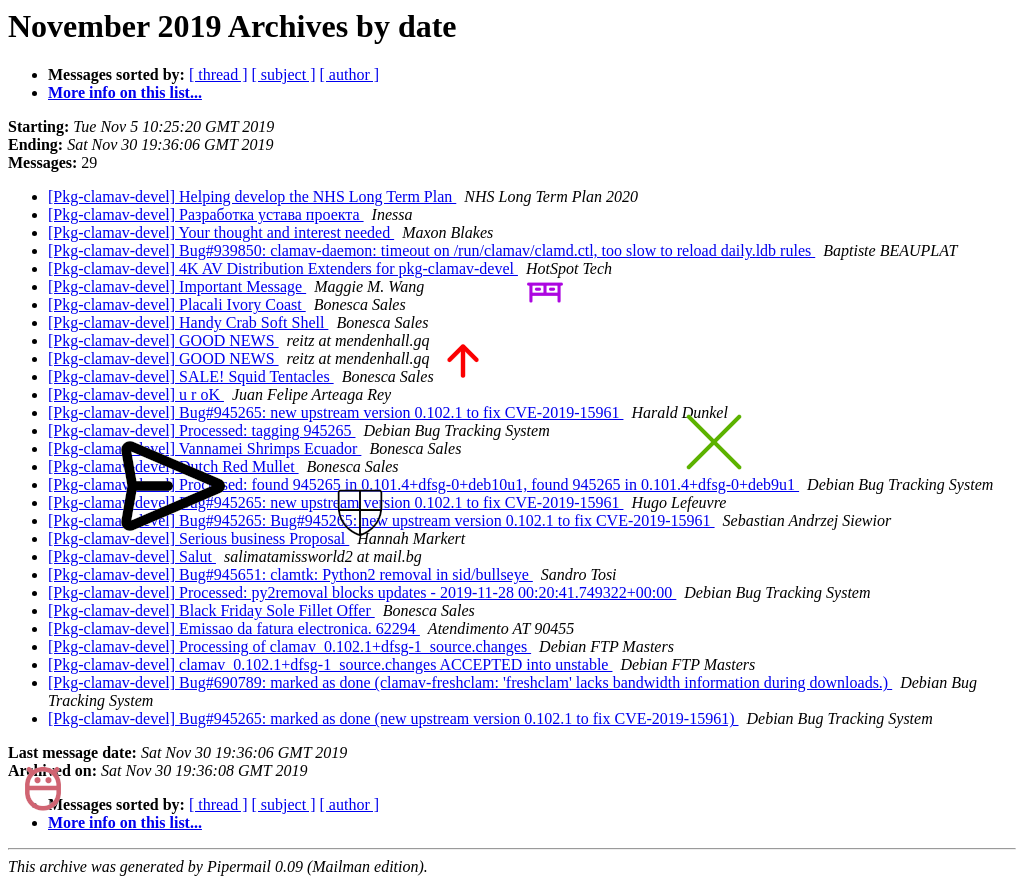  Describe the element at coordinates (360, 510) in the screenshot. I see `view security or protection settings` at that location.